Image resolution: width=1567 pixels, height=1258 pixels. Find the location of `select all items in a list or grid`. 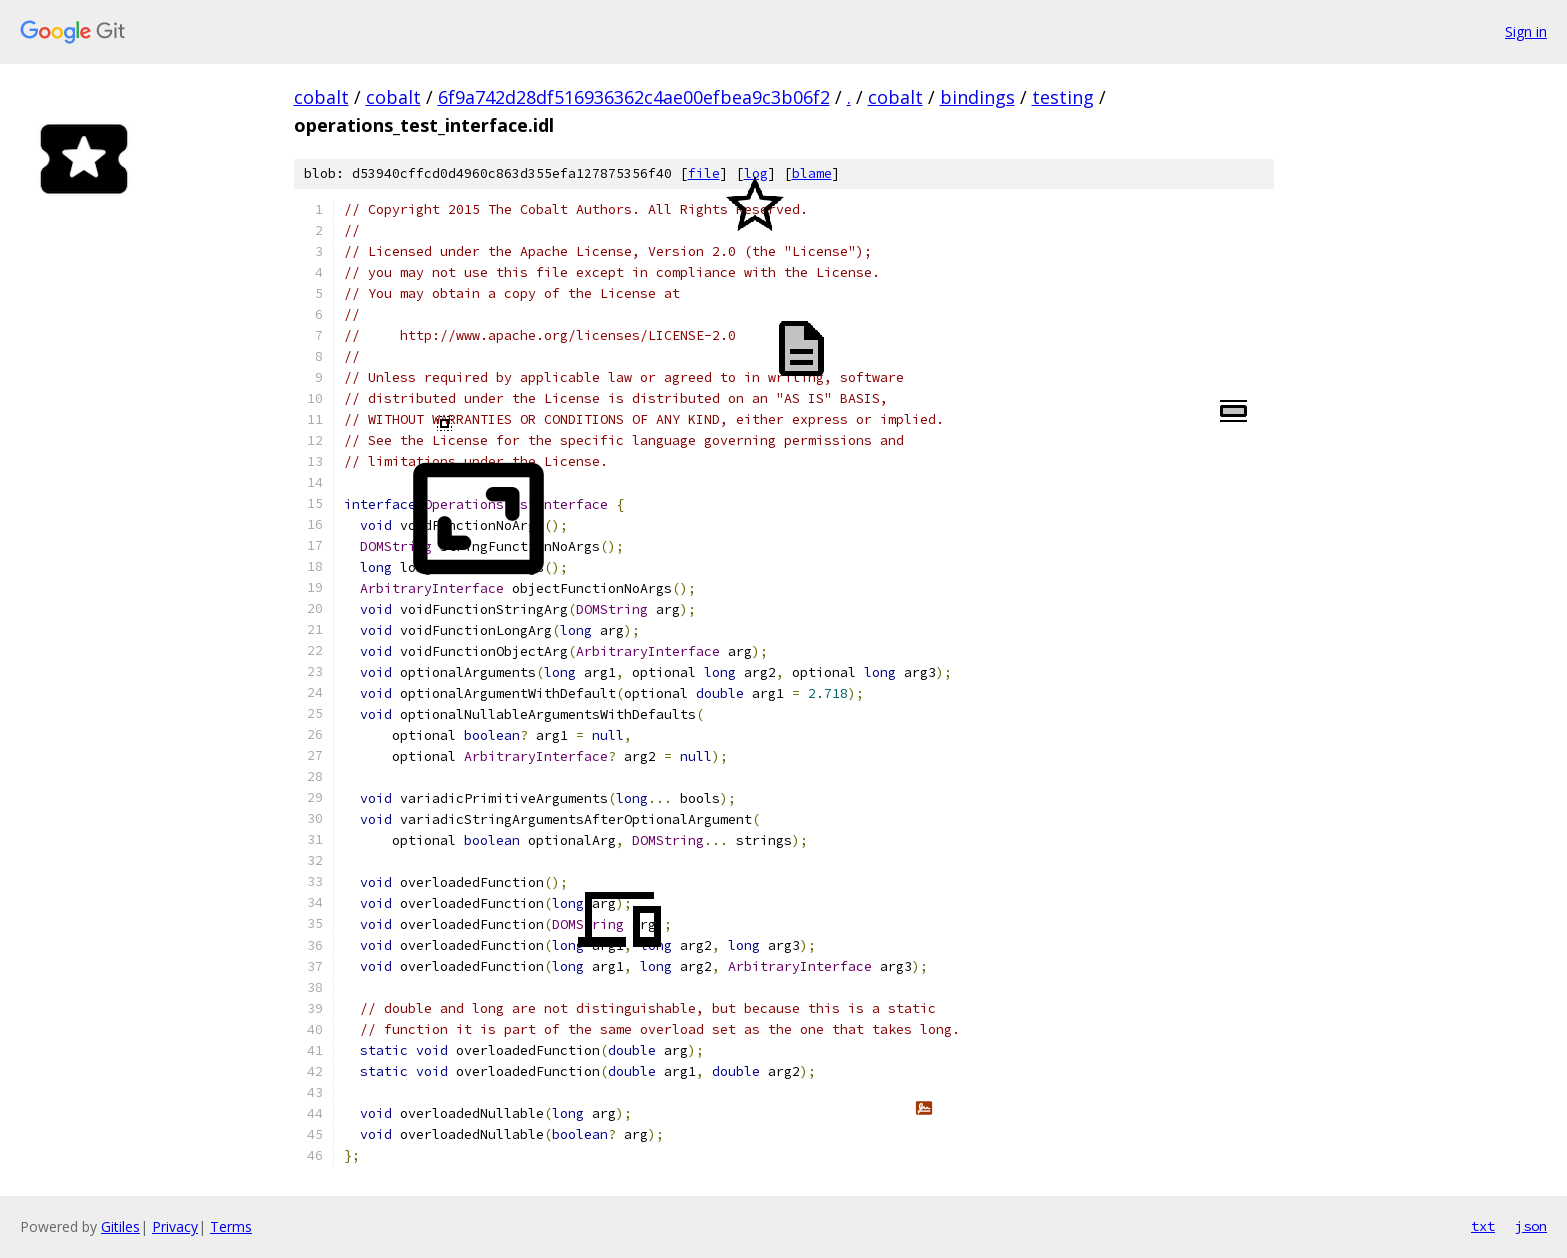

select all items in a list or grid is located at coordinates (444, 423).